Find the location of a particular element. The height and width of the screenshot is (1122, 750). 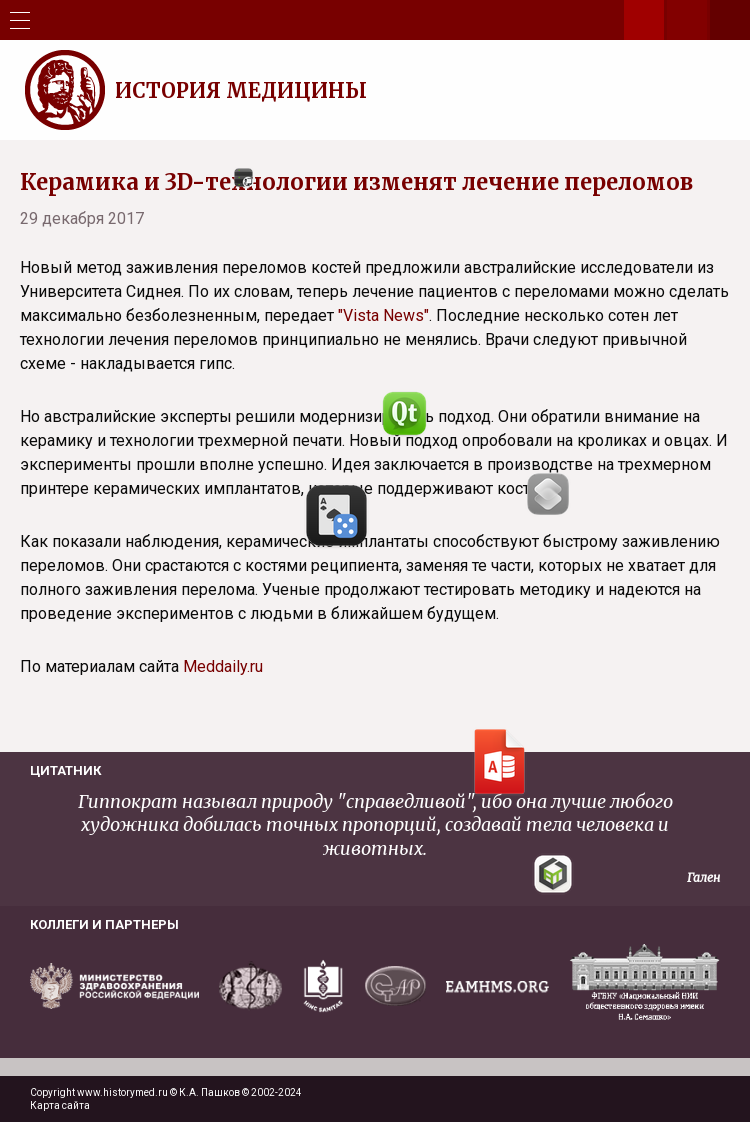

open the shortcuts app is located at coordinates (548, 494).